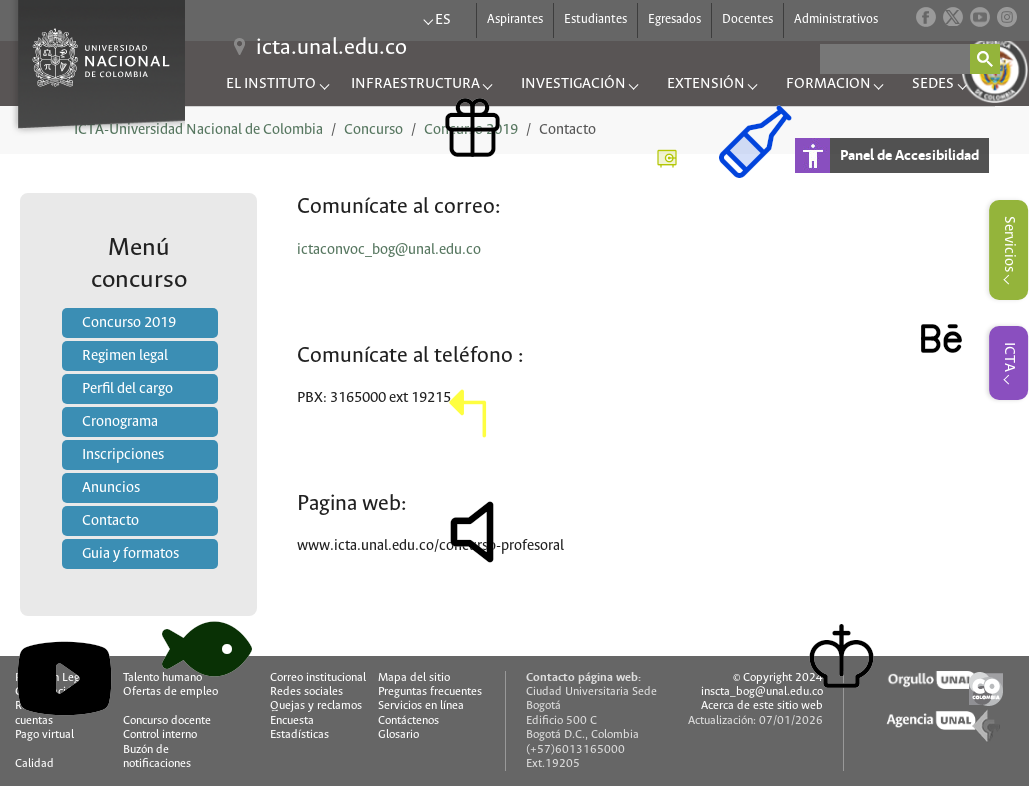 The width and height of the screenshot is (1029, 786). I want to click on speaker with no audio output, so click(481, 532).